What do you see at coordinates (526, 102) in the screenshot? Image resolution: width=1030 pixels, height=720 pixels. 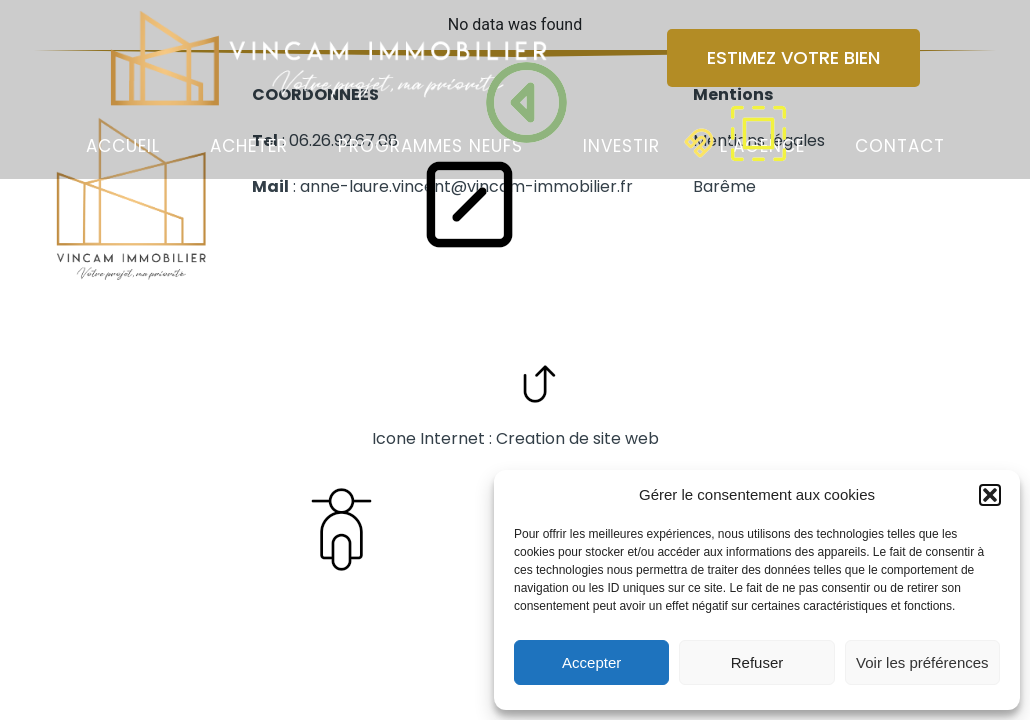 I see `go back to the previous screen` at bounding box center [526, 102].